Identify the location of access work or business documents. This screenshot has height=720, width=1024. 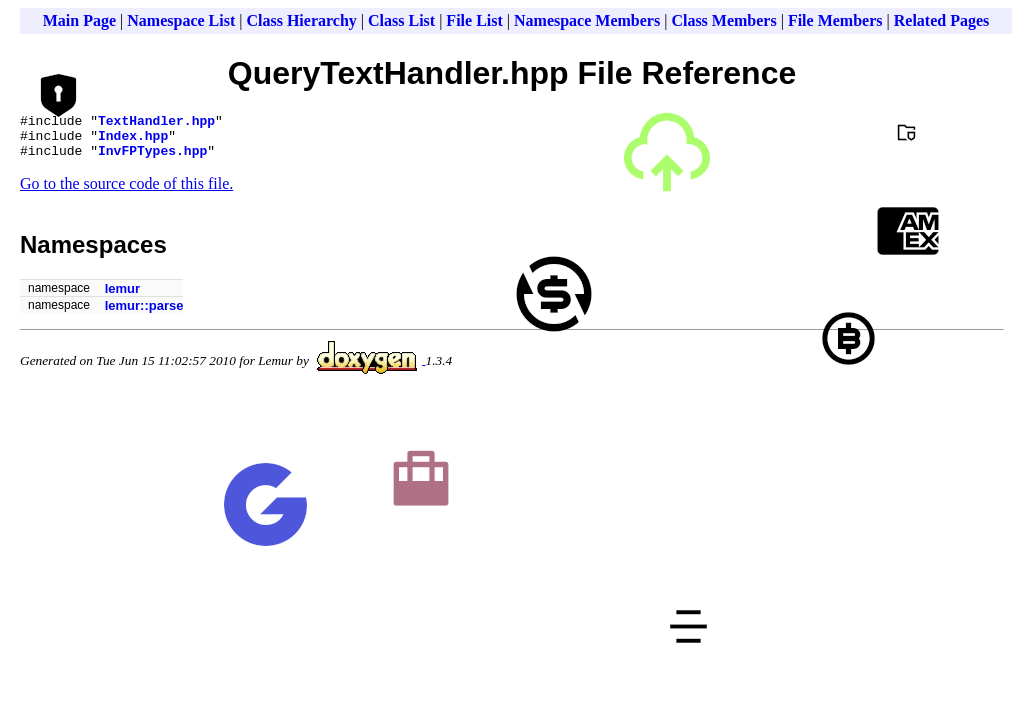
(421, 481).